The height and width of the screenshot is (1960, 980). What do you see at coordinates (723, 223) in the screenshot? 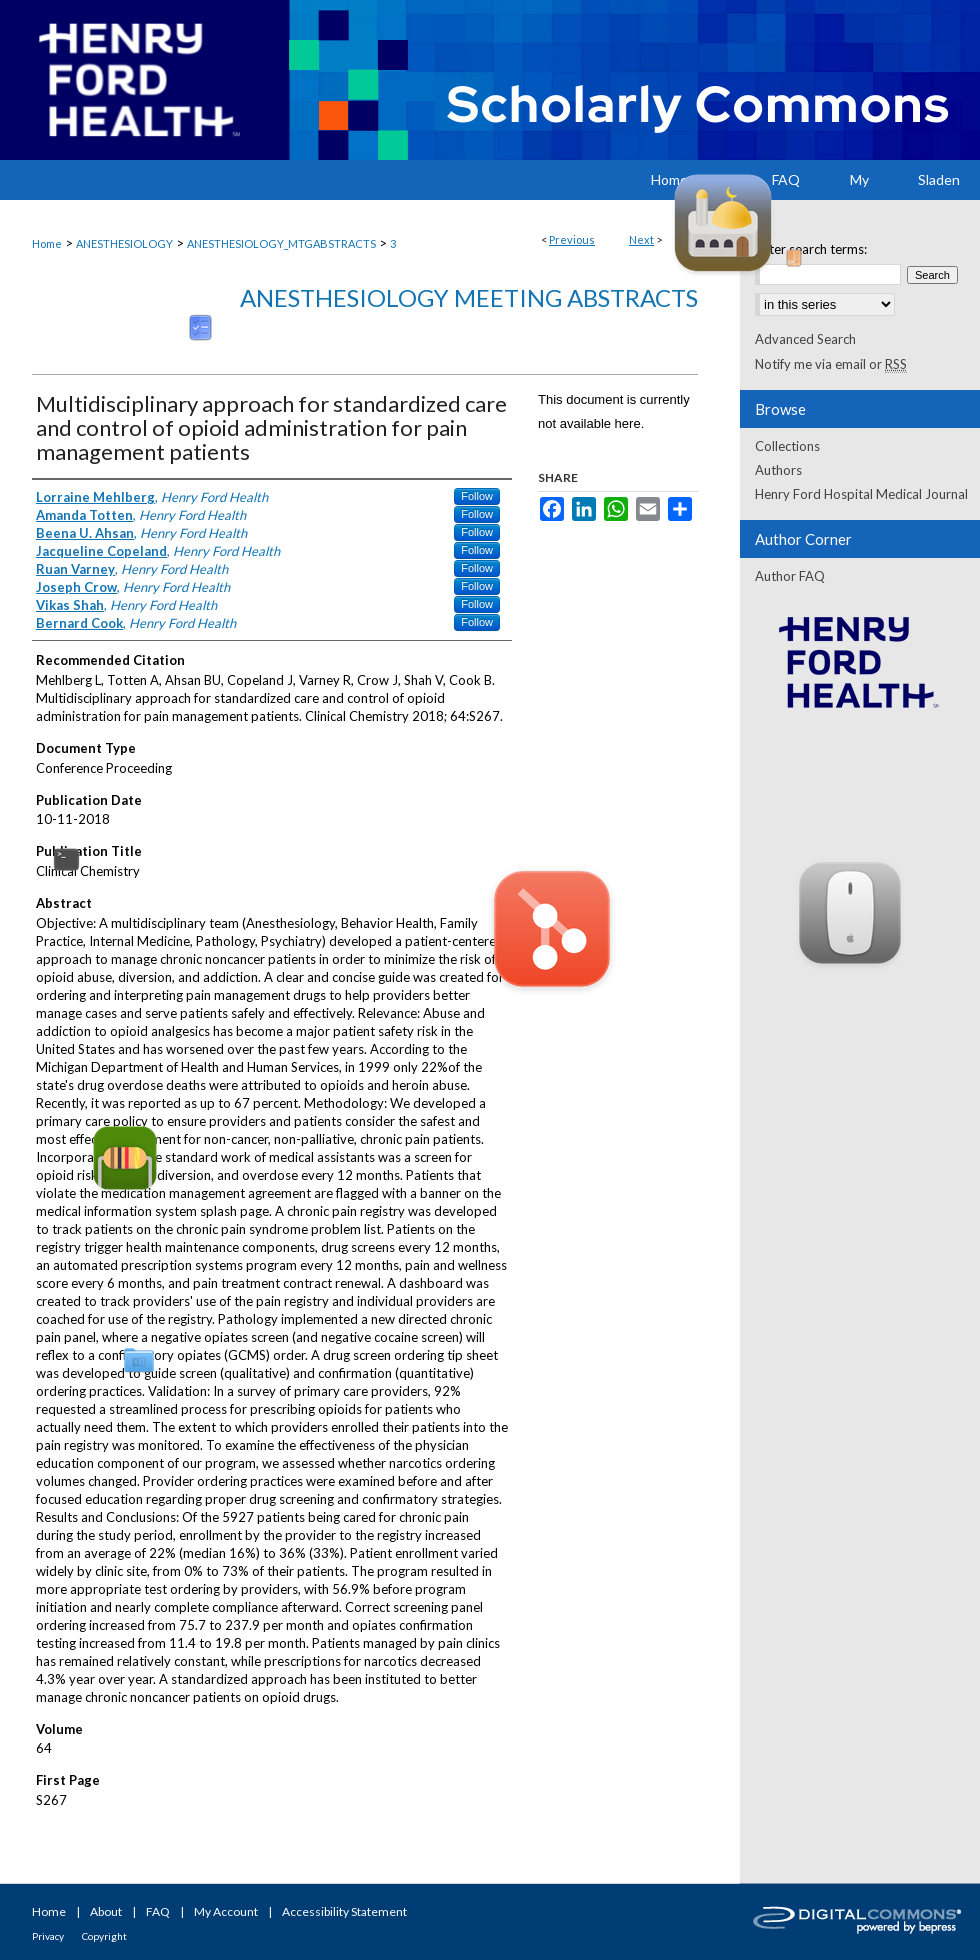
I see `open the vaktisalah islamic prayer times app` at bounding box center [723, 223].